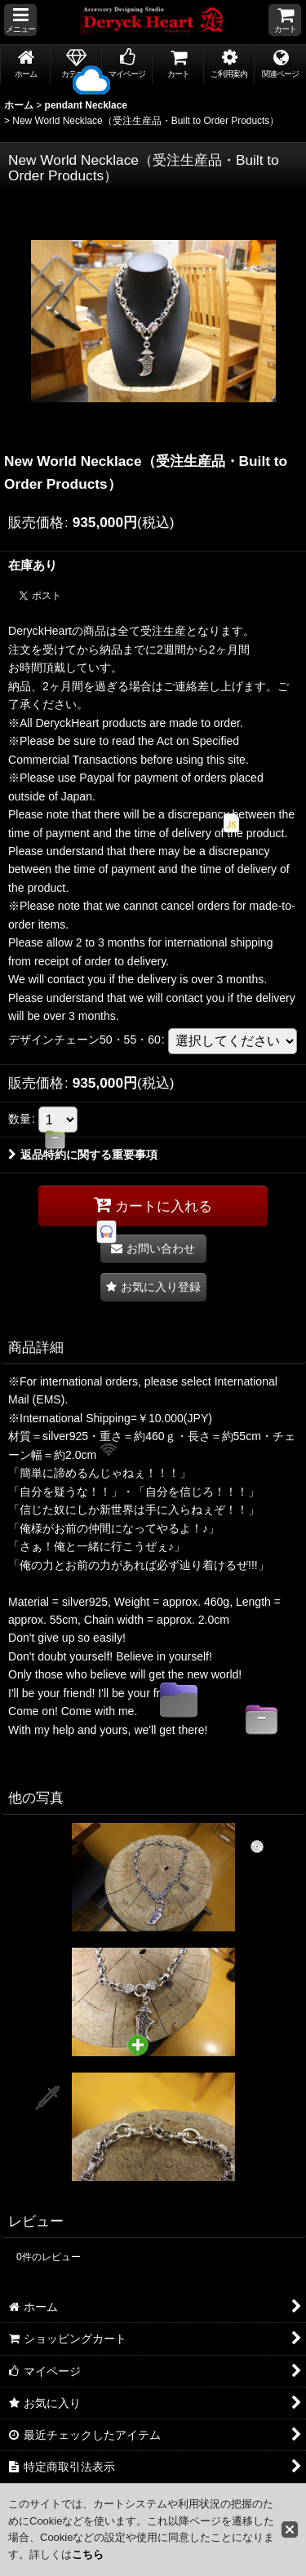  Describe the element at coordinates (231, 822) in the screenshot. I see `a javascript file in the file system` at that location.